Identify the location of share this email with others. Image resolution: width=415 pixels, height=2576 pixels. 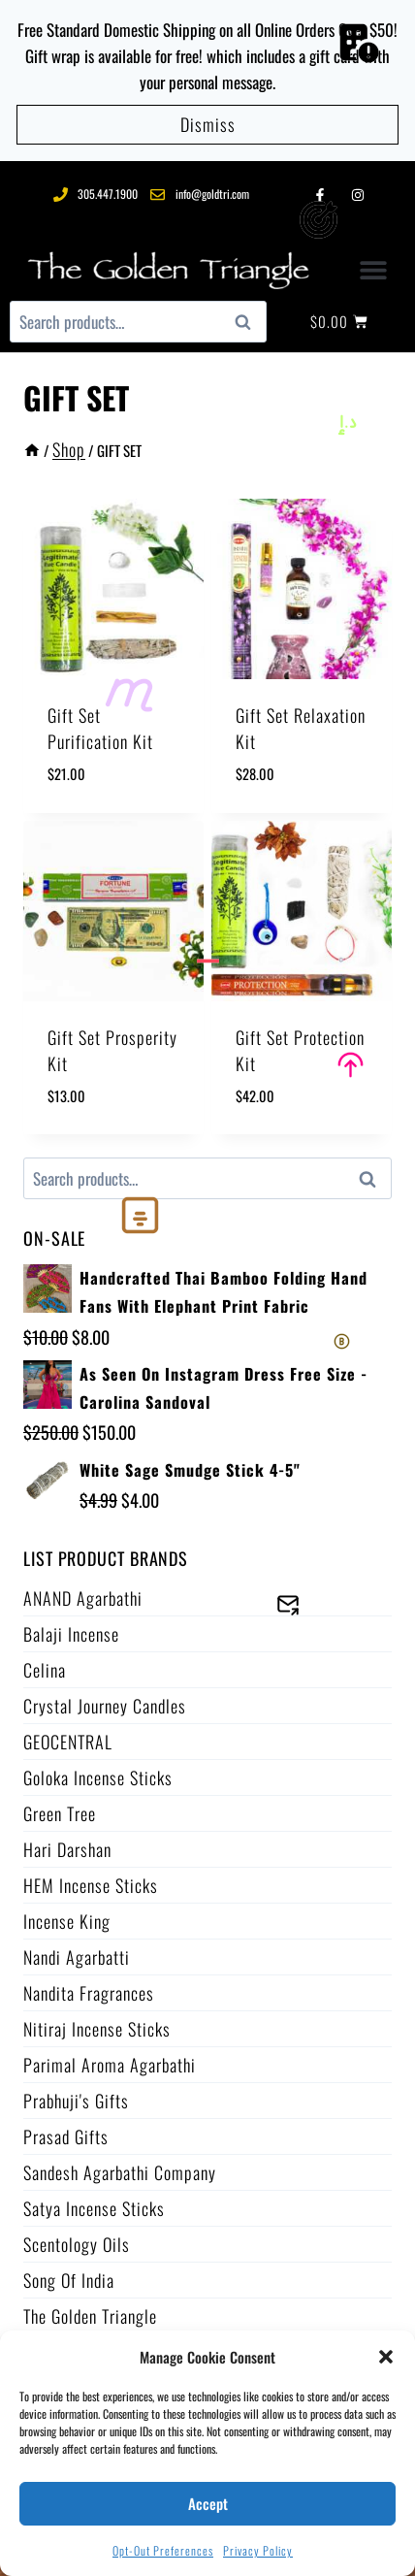
(288, 1604).